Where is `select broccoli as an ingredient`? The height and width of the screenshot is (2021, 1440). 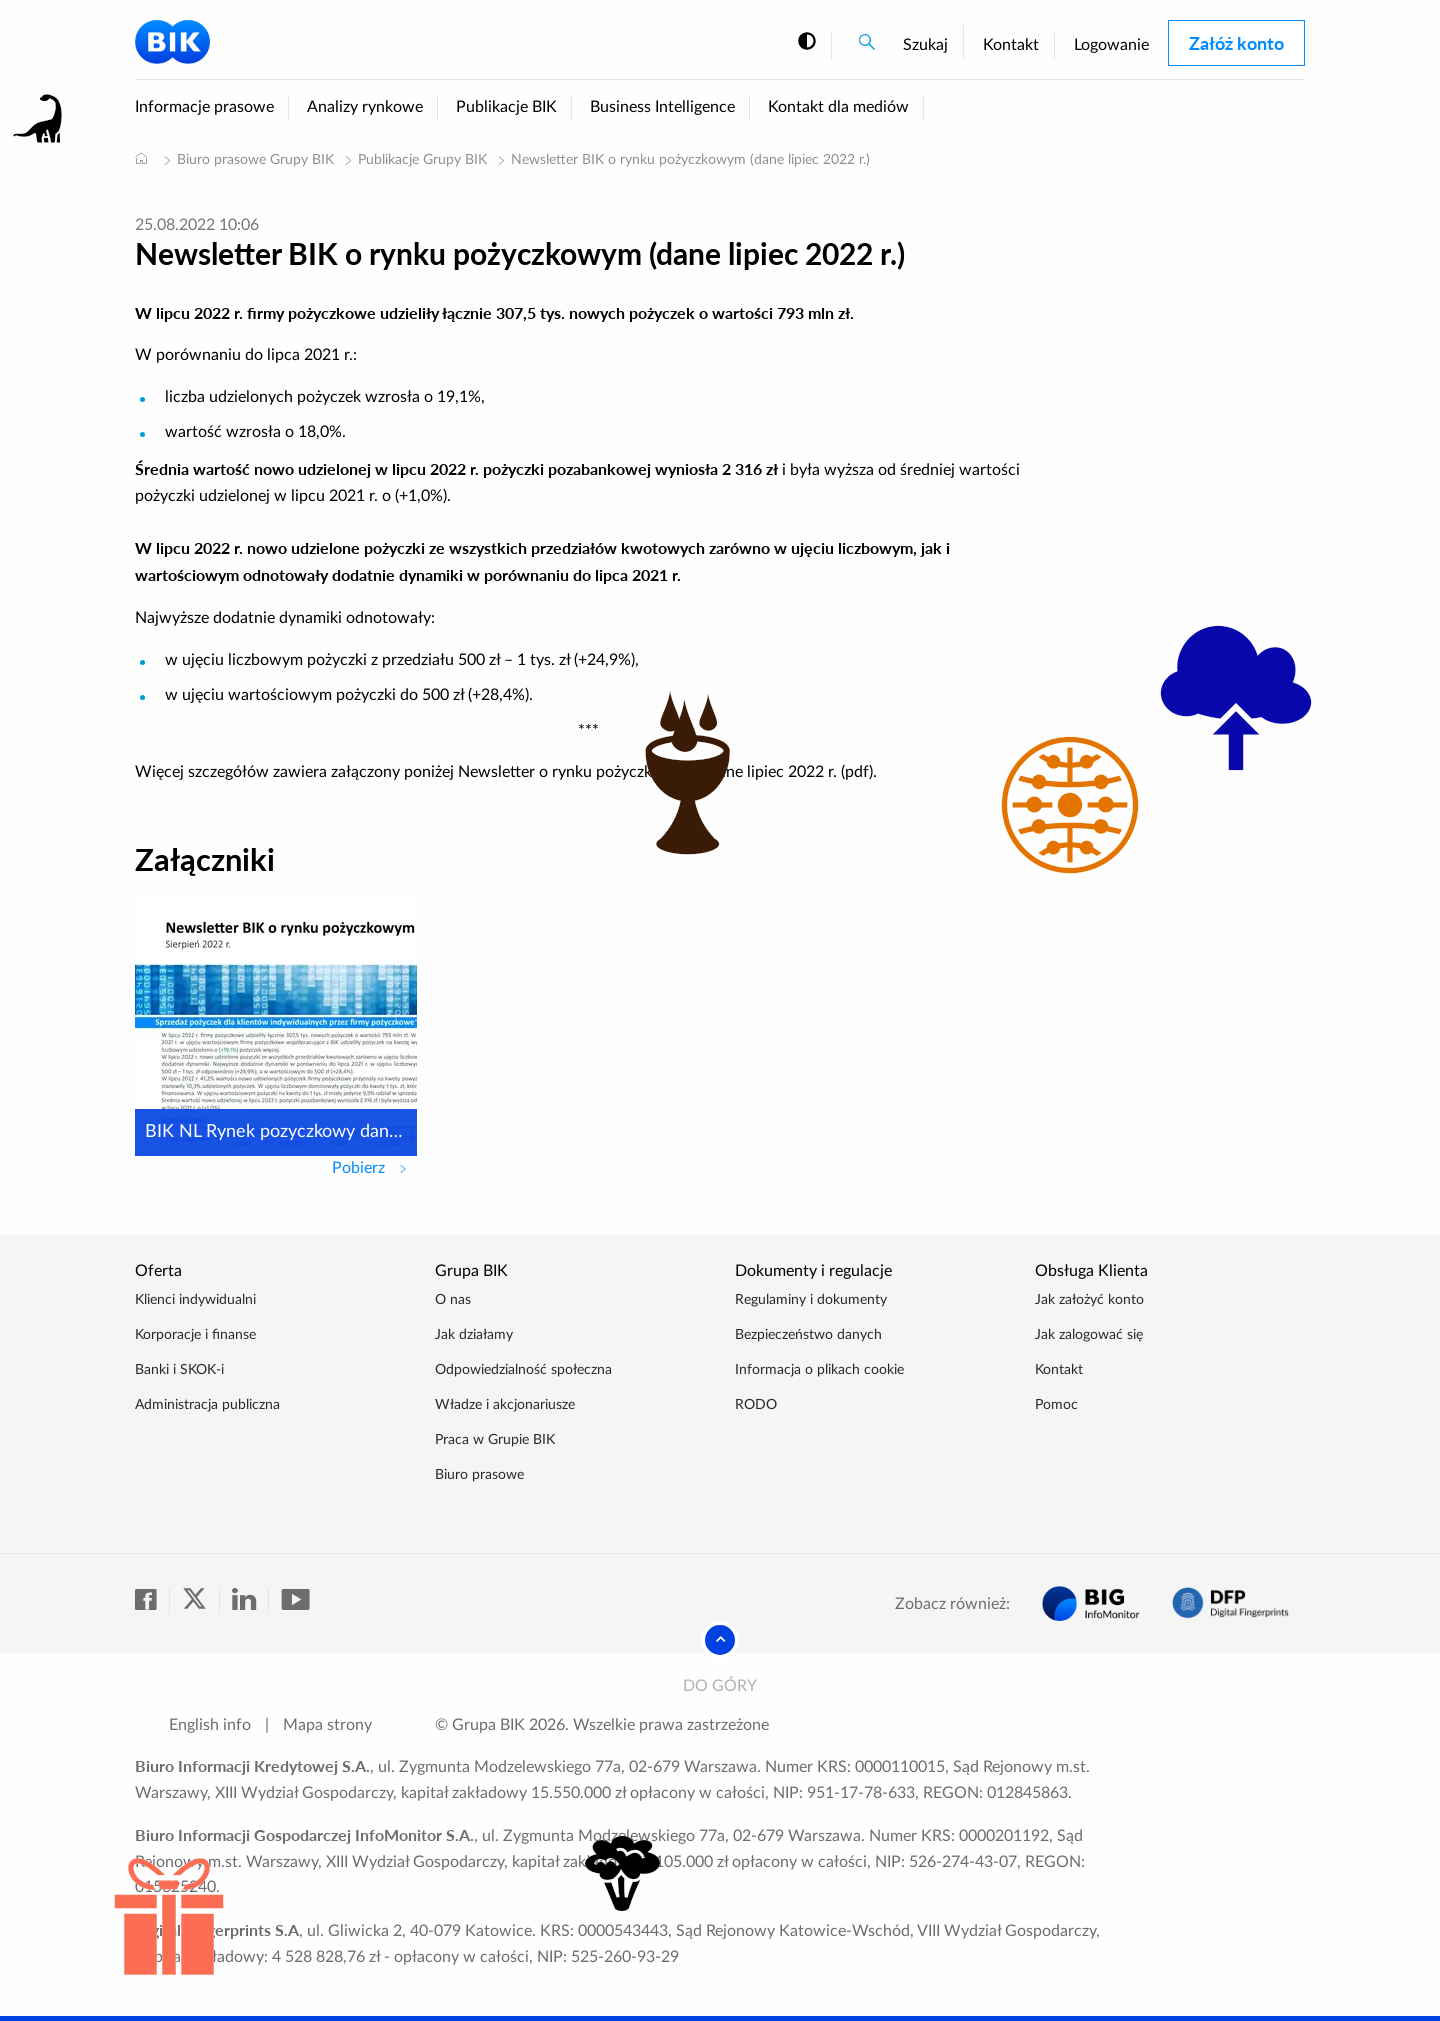 select broccoli as an ingredient is located at coordinates (622, 1873).